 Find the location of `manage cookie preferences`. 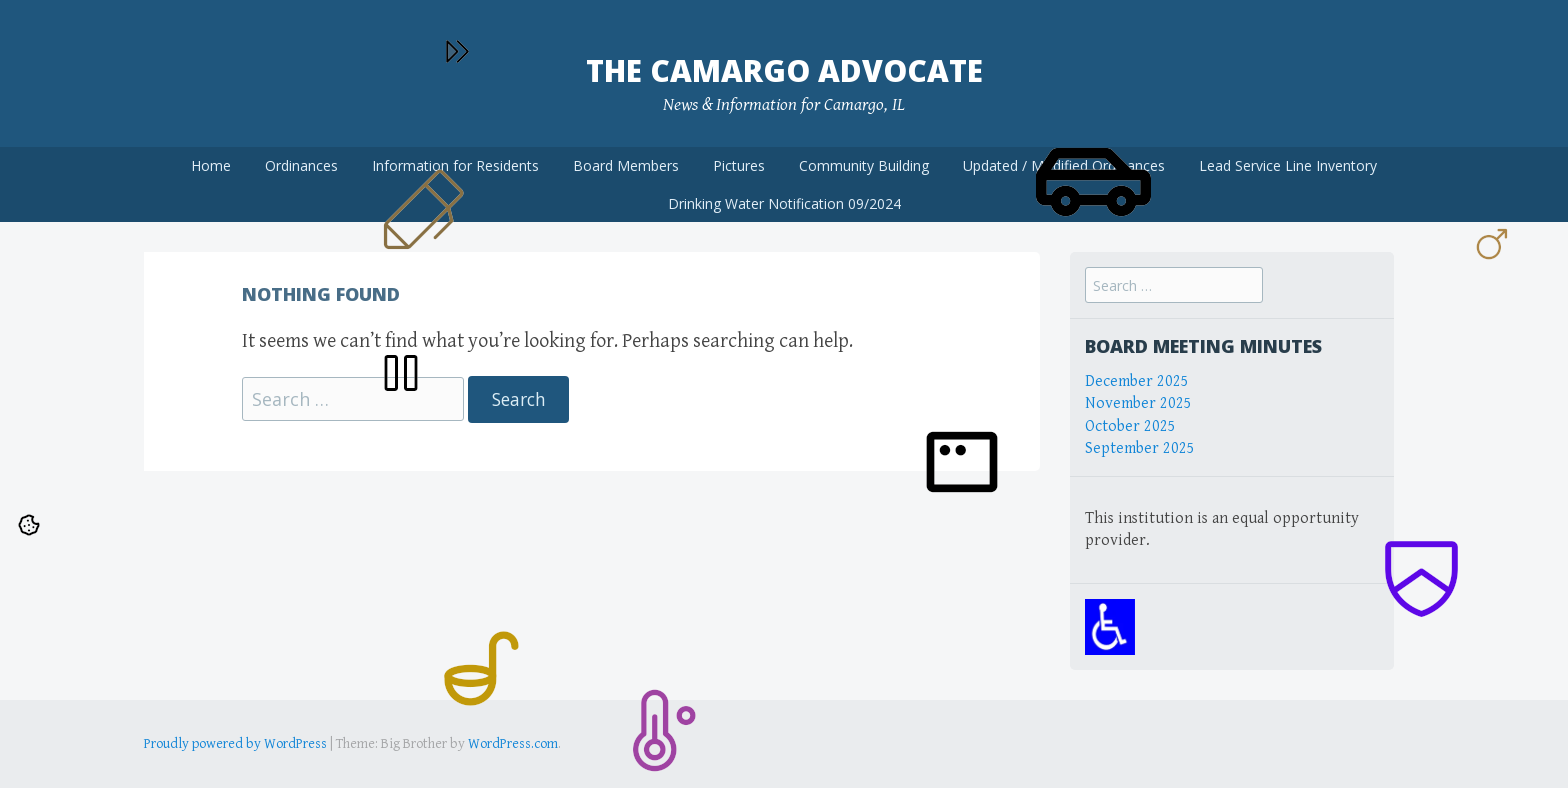

manage cookie preferences is located at coordinates (29, 525).